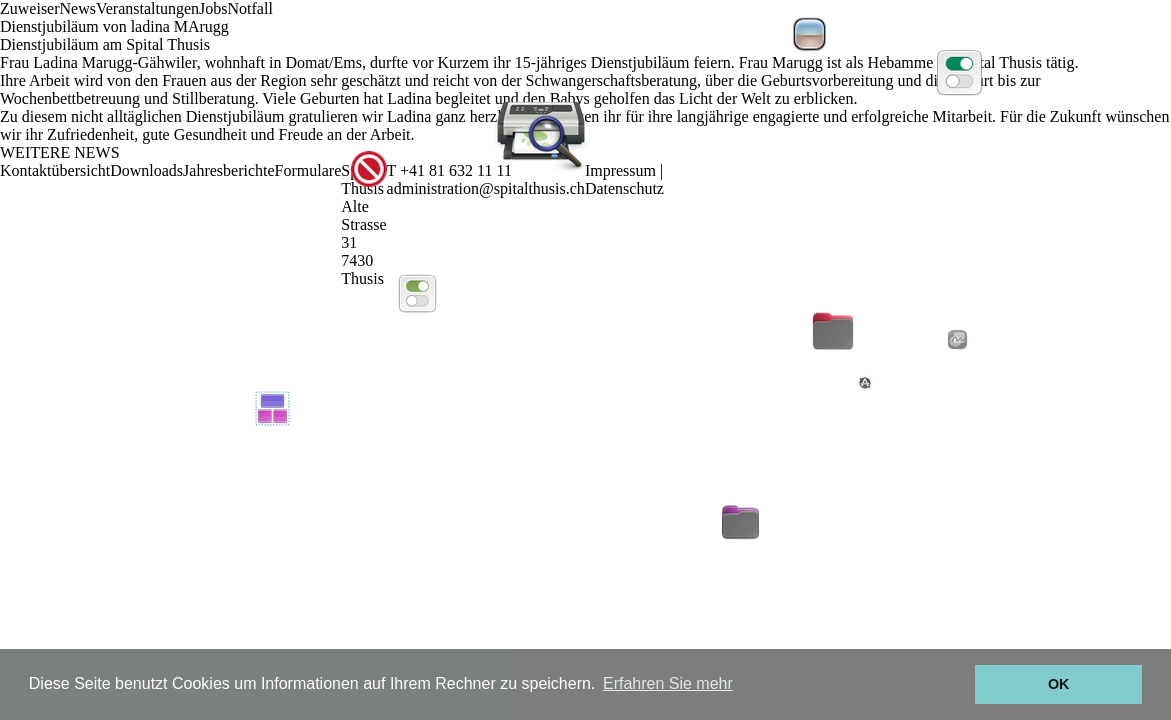 This screenshot has width=1171, height=720. What do you see at coordinates (865, 383) in the screenshot?
I see `open the software update manager` at bounding box center [865, 383].